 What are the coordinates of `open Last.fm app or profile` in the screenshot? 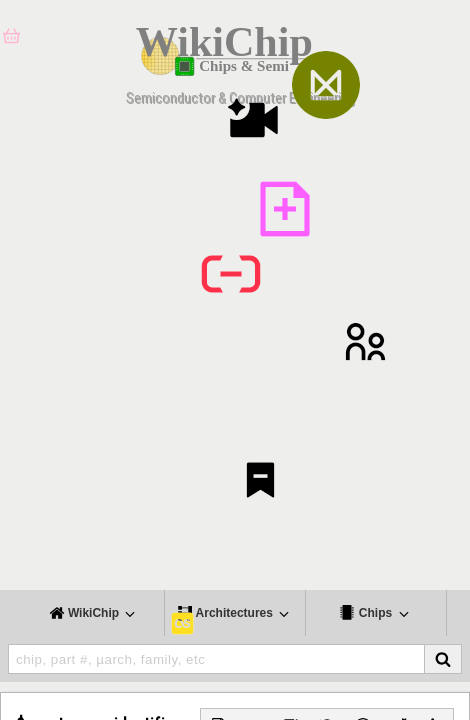 It's located at (182, 623).